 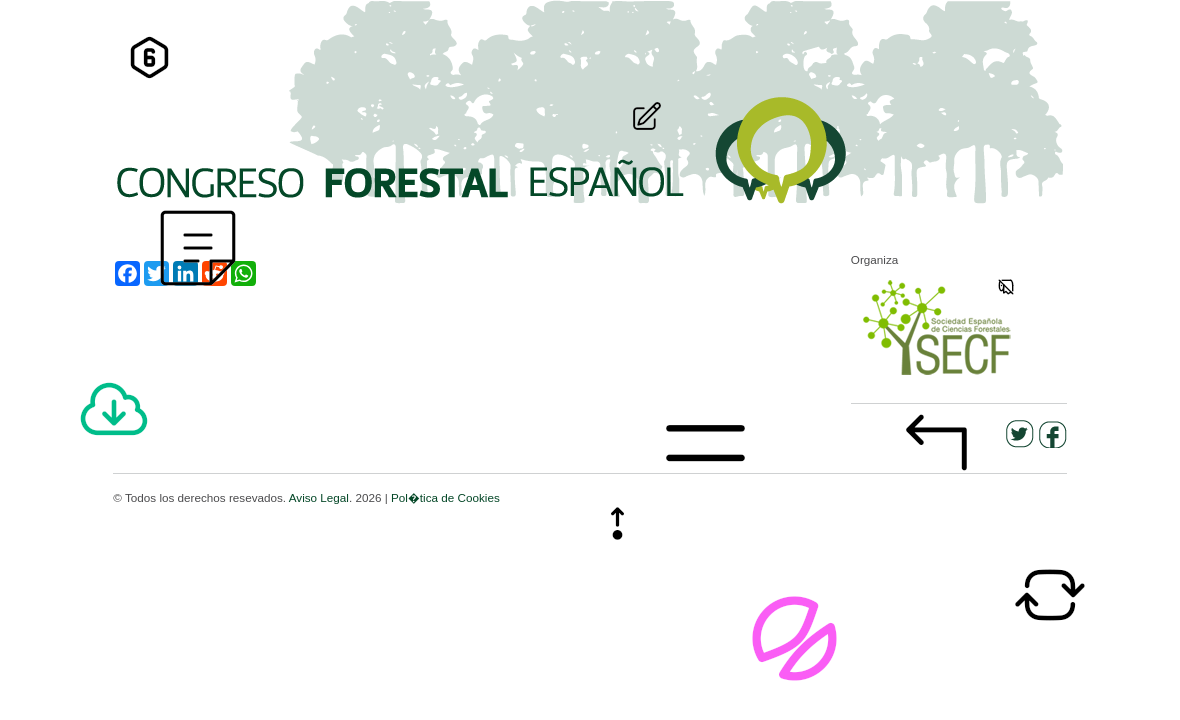 I want to click on edit or compose a new document, so click(x=646, y=116).